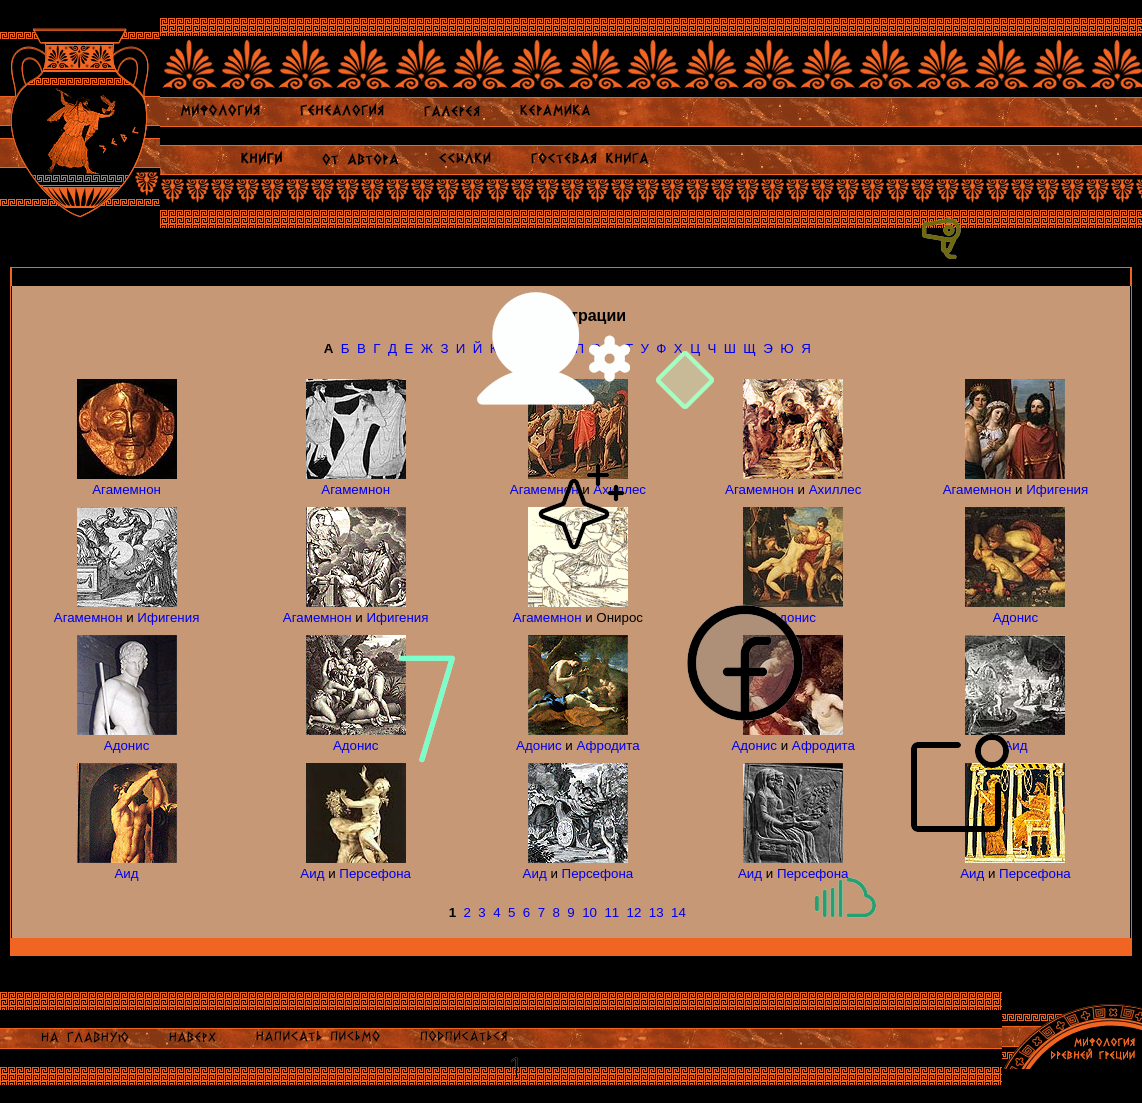 Image resolution: width=1142 pixels, height=1103 pixels. I want to click on access hair styling or grooming tools, so click(942, 237).